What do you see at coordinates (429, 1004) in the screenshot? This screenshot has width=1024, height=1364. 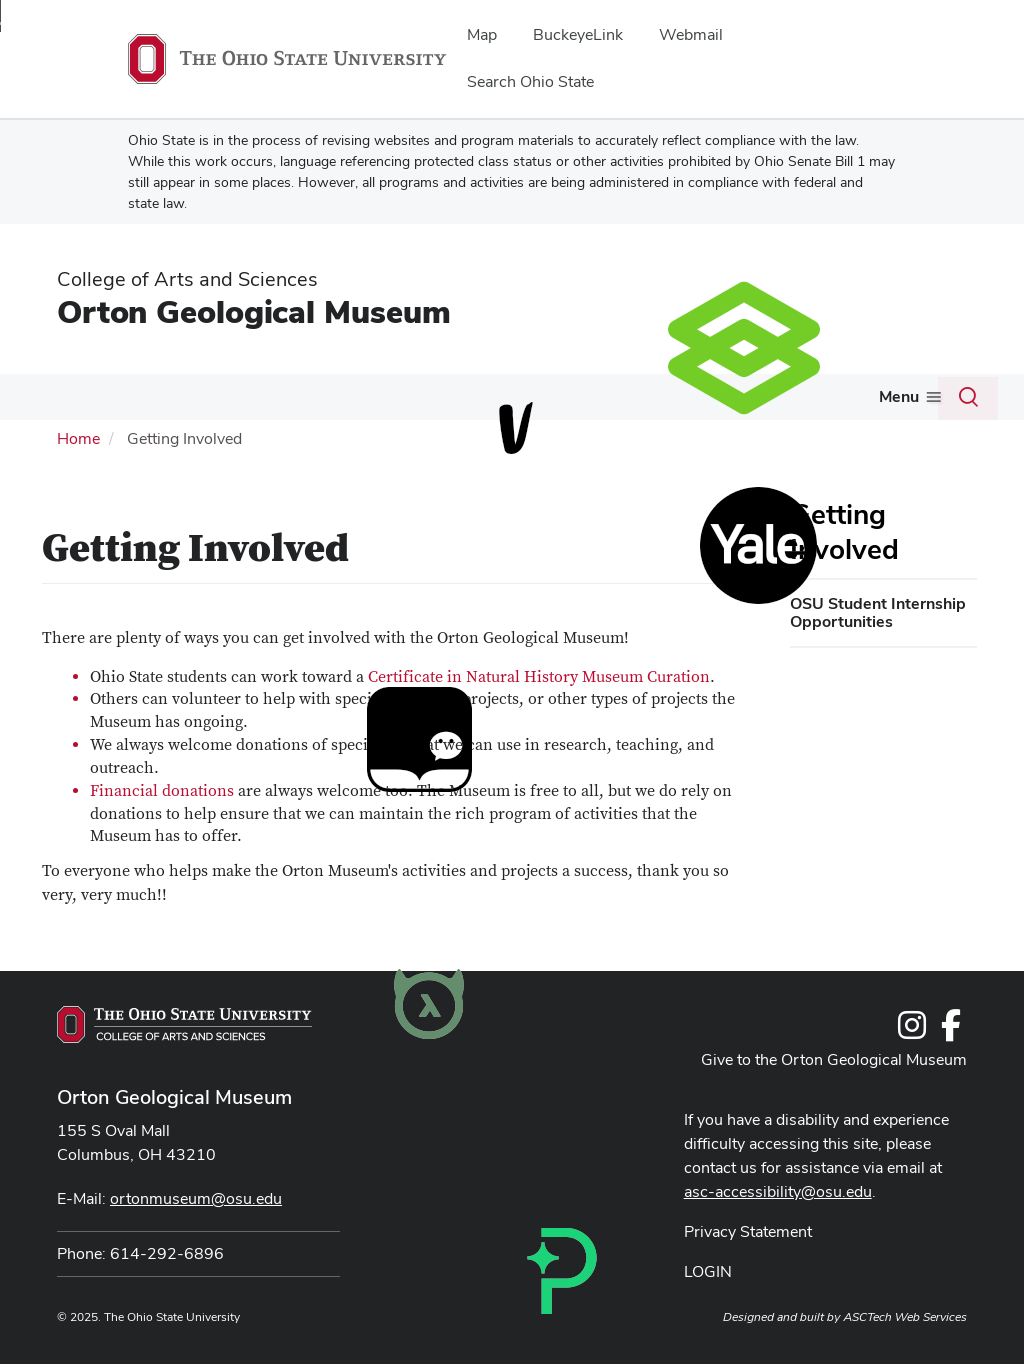 I see `hasura platform logo` at bounding box center [429, 1004].